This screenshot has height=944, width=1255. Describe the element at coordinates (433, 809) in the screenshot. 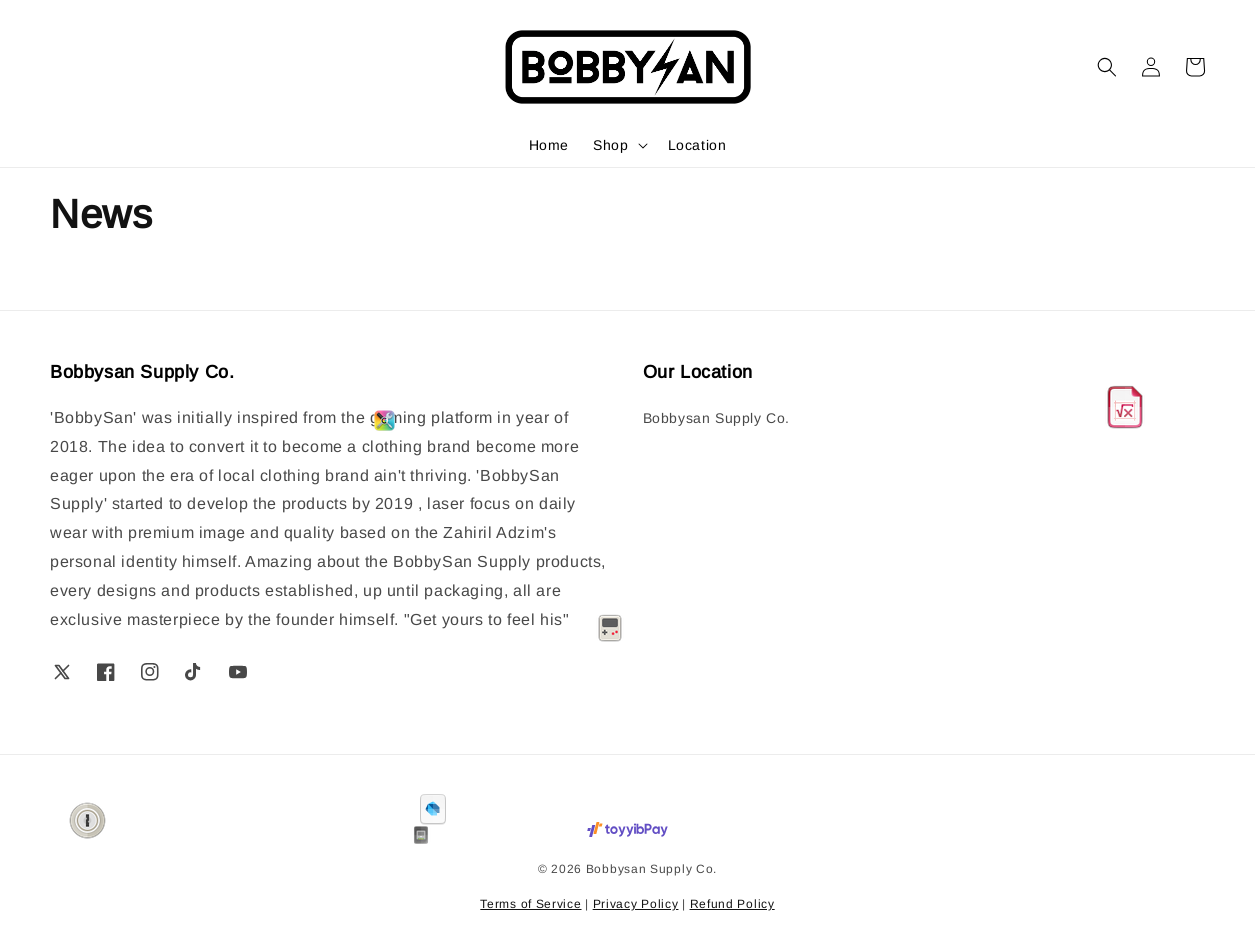

I see `dart programming language source file` at that location.